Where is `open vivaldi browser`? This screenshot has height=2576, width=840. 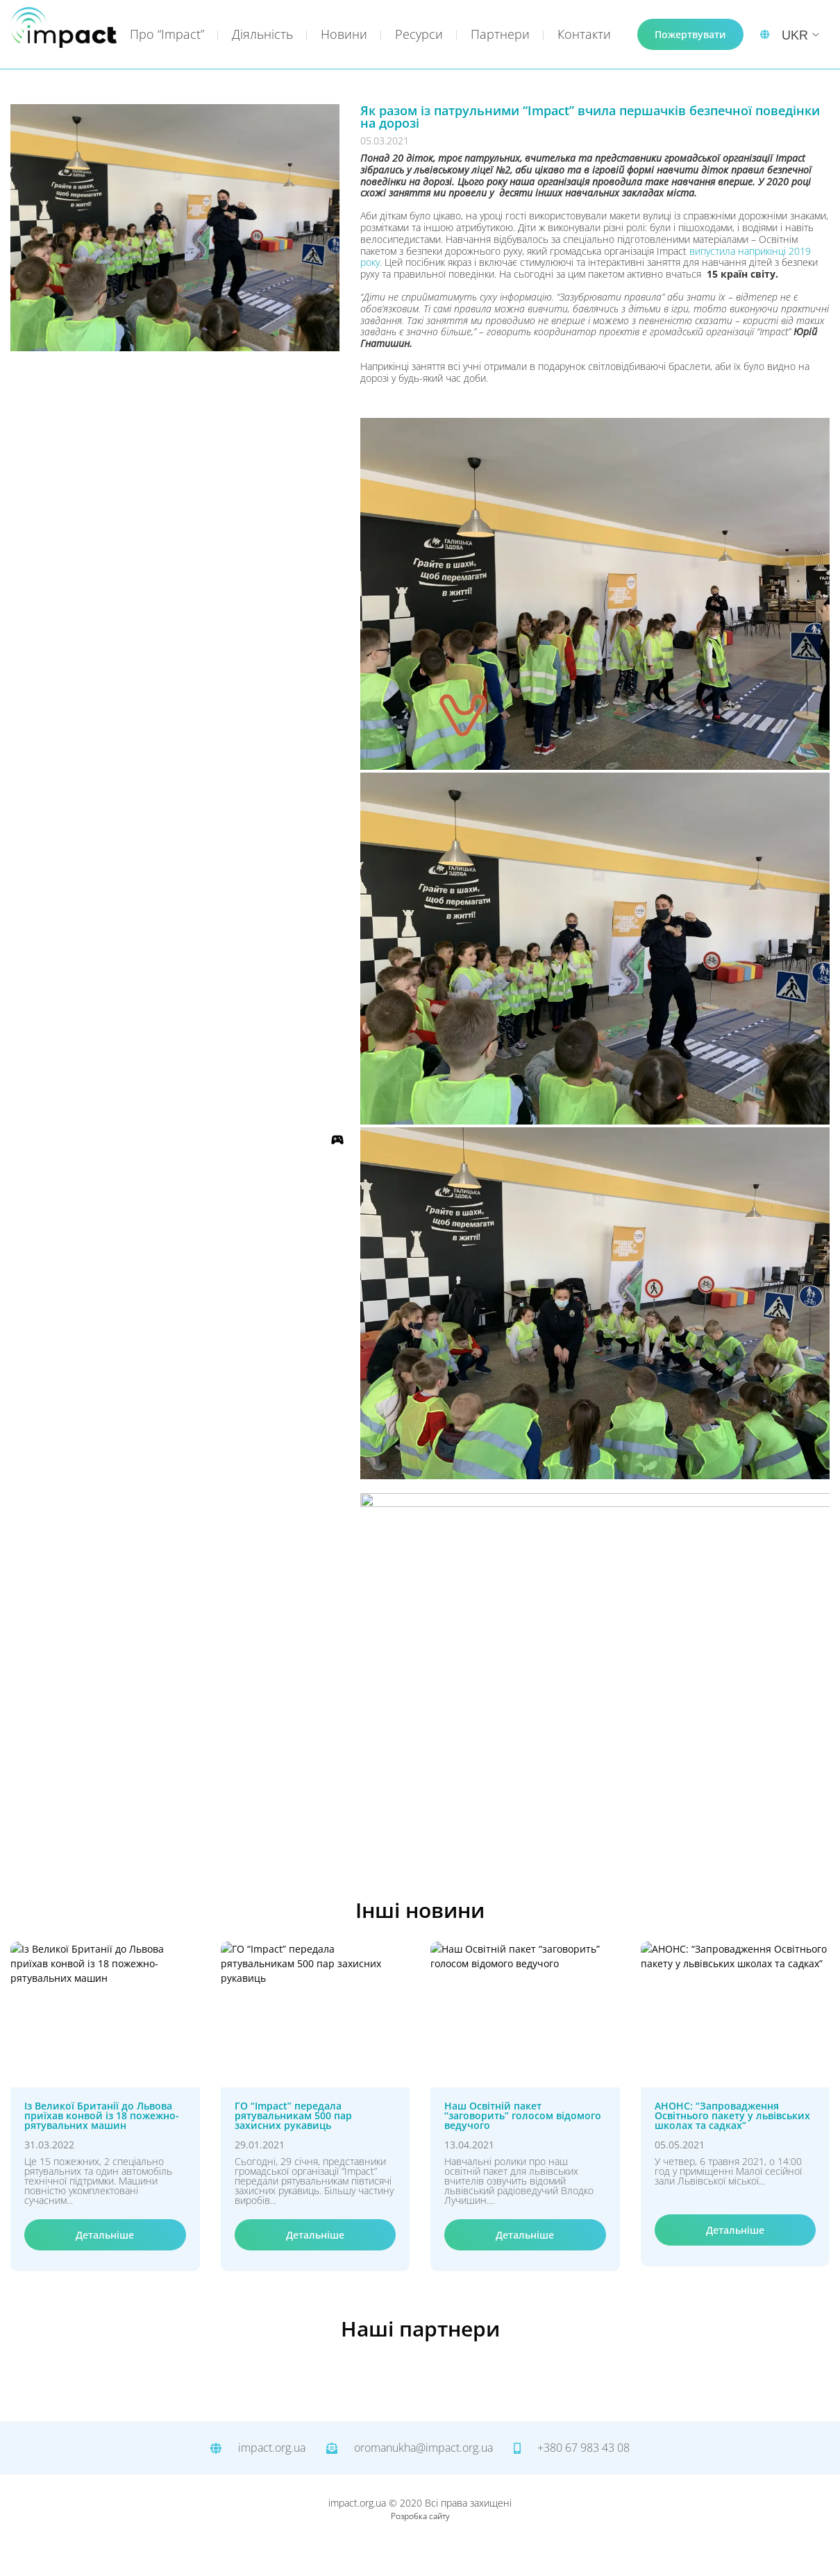 open vivaldi browser is located at coordinates (462, 715).